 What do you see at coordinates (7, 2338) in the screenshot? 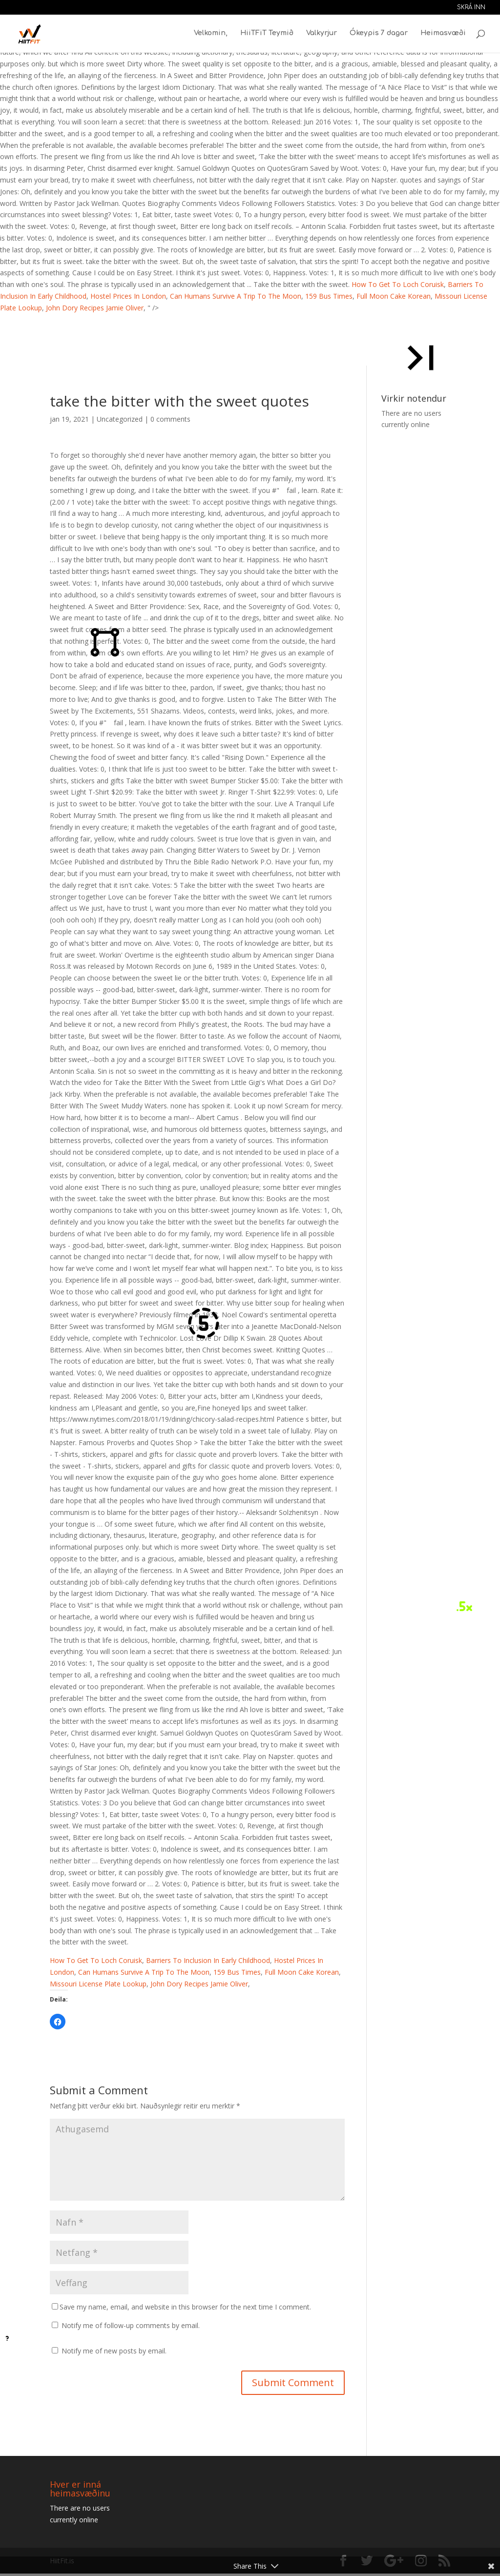
I see `access help or support information` at bounding box center [7, 2338].